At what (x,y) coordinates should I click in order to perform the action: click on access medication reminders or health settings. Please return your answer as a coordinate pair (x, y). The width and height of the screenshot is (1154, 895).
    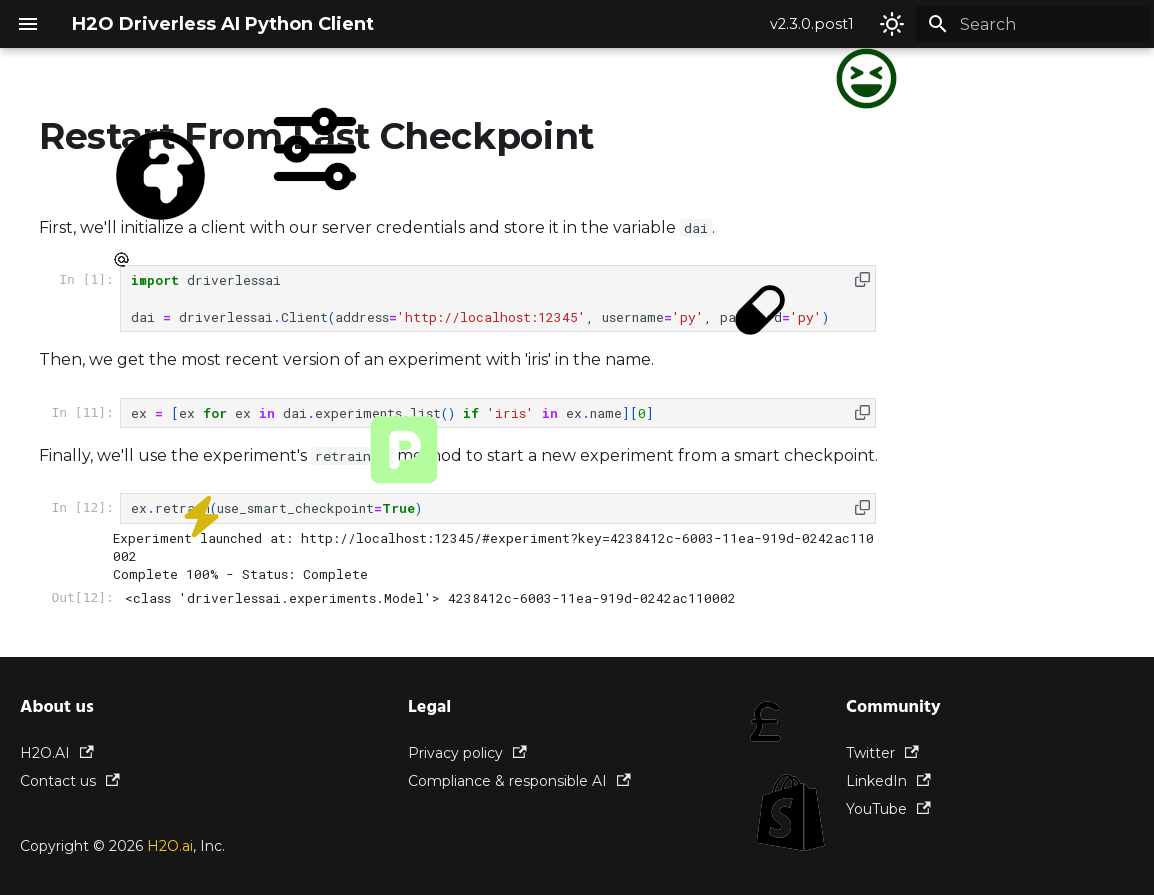
    Looking at the image, I should click on (760, 310).